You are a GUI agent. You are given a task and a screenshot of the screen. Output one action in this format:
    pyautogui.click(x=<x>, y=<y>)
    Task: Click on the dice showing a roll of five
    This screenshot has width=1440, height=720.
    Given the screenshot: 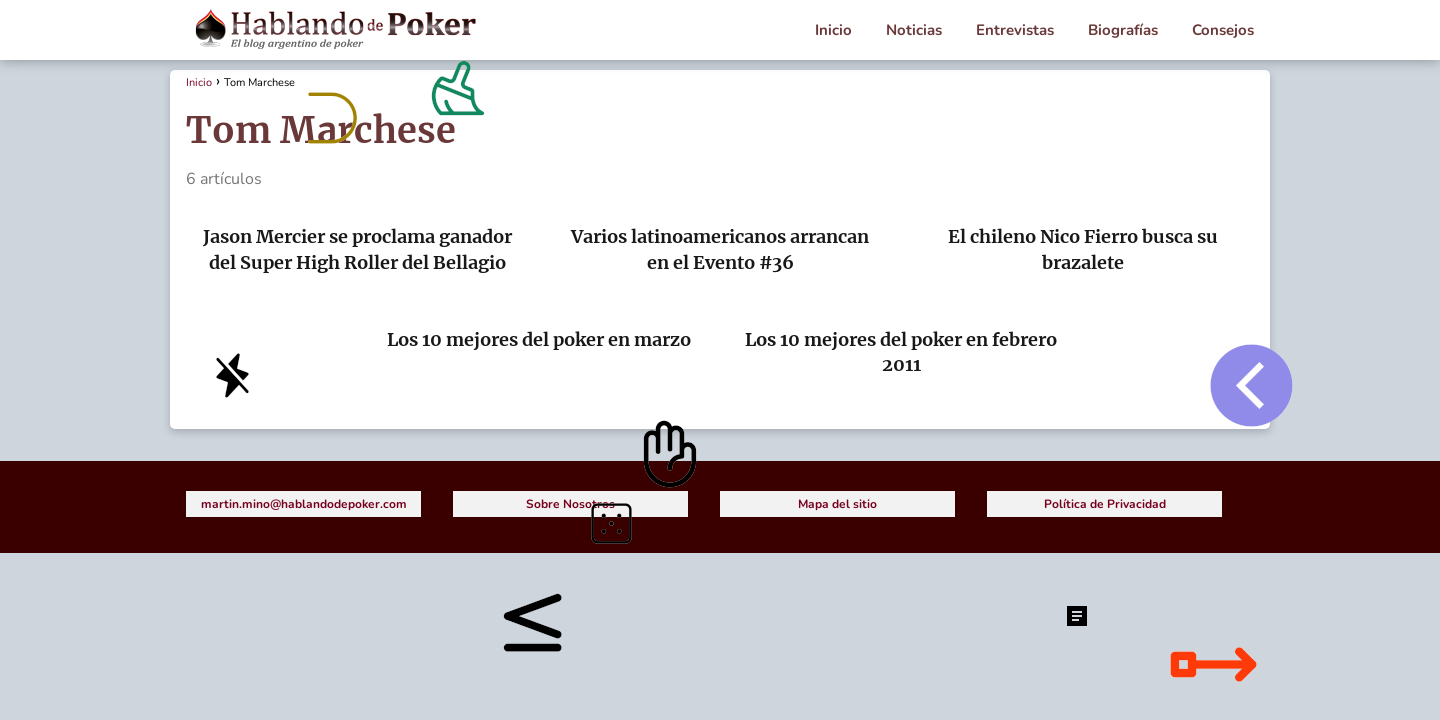 What is the action you would take?
    pyautogui.click(x=611, y=523)
    